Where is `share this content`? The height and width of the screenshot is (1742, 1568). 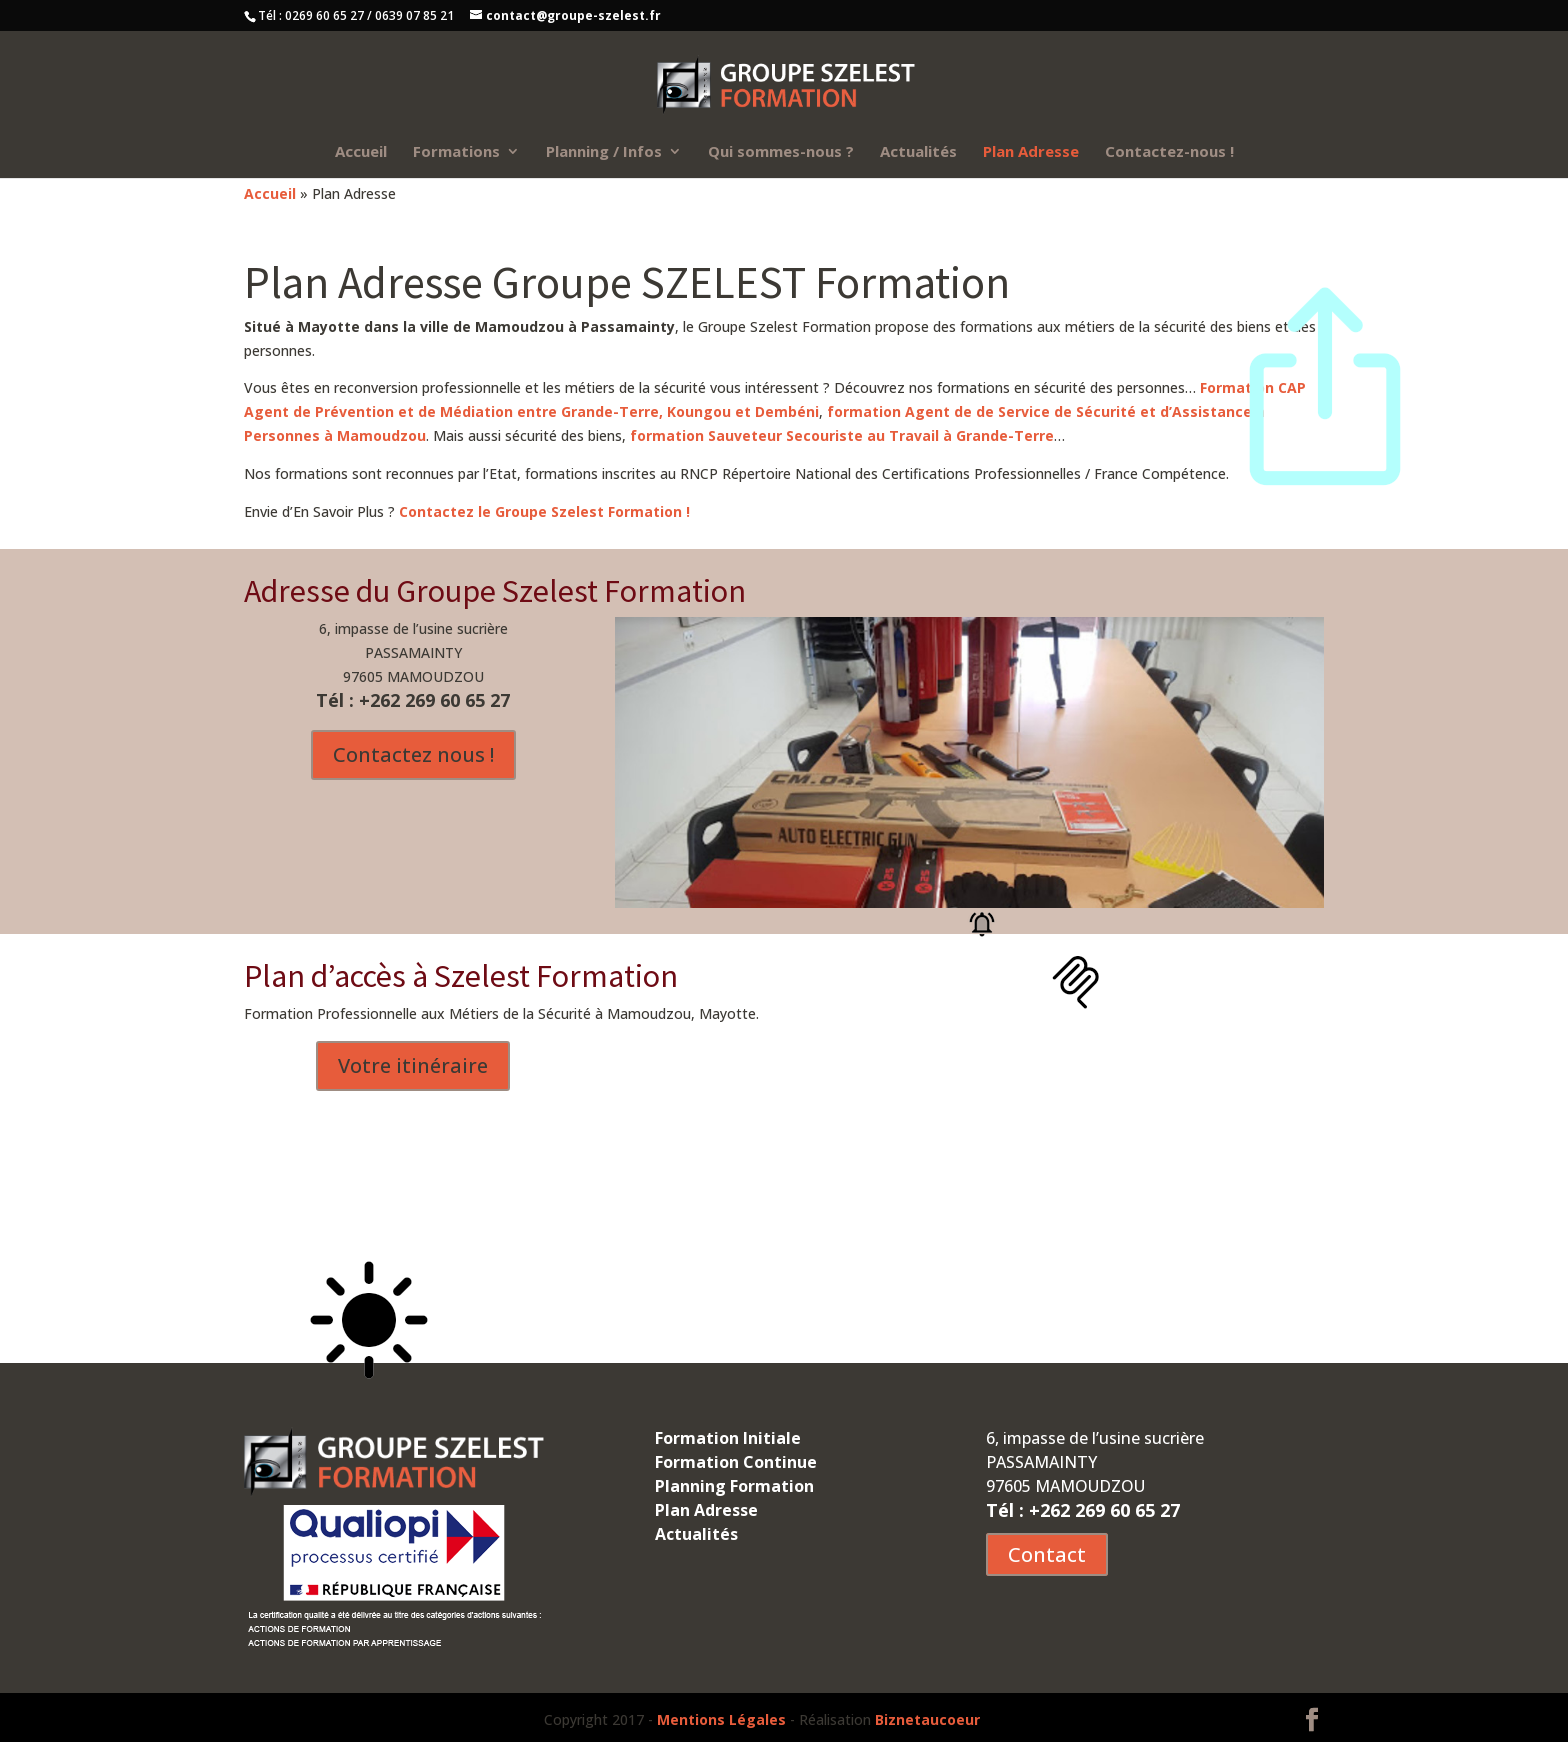 share this content is located at coordinates (1325, 391).